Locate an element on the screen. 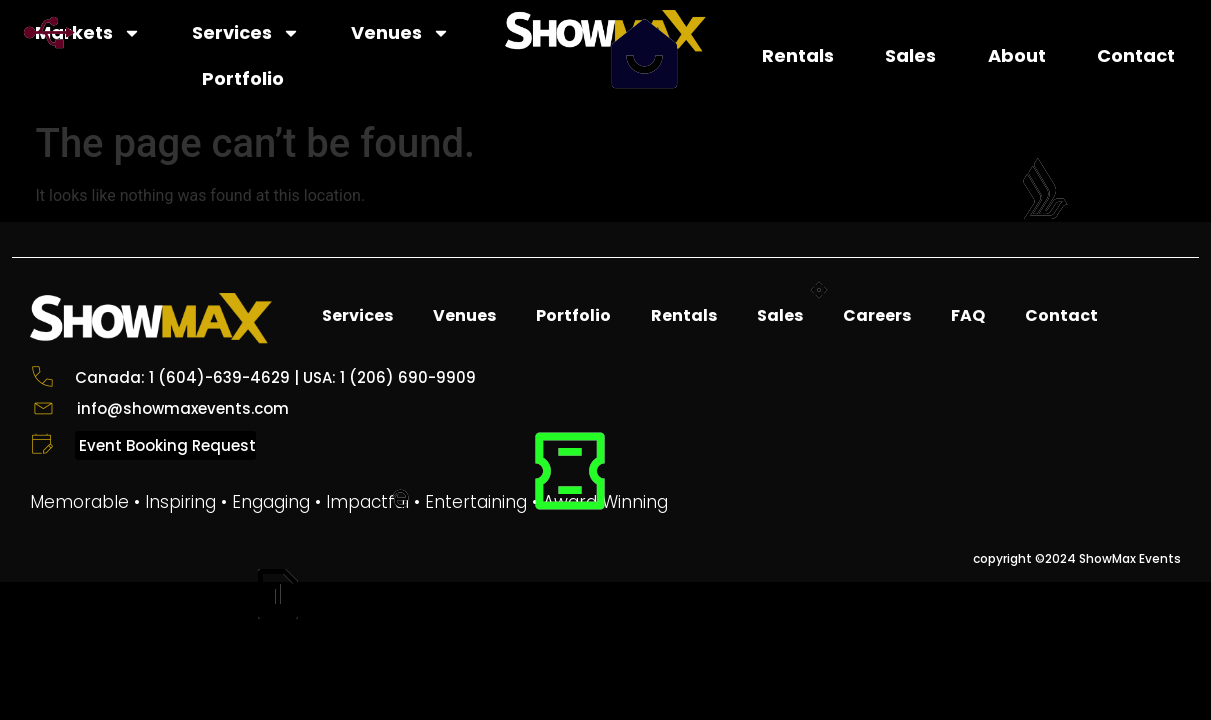  drag to reposition an element is located at coordinates (819, 290).